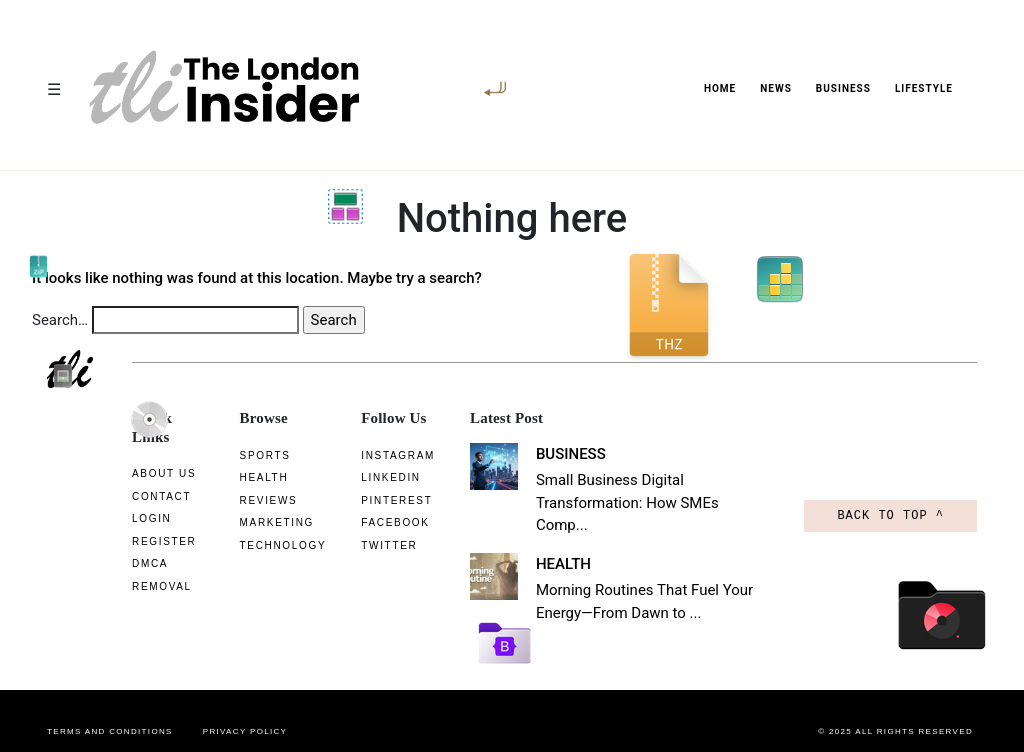  Describe the element at coordinates (504, 644) in the screenshot. I see `open bootstrap framework project folder` at that location.